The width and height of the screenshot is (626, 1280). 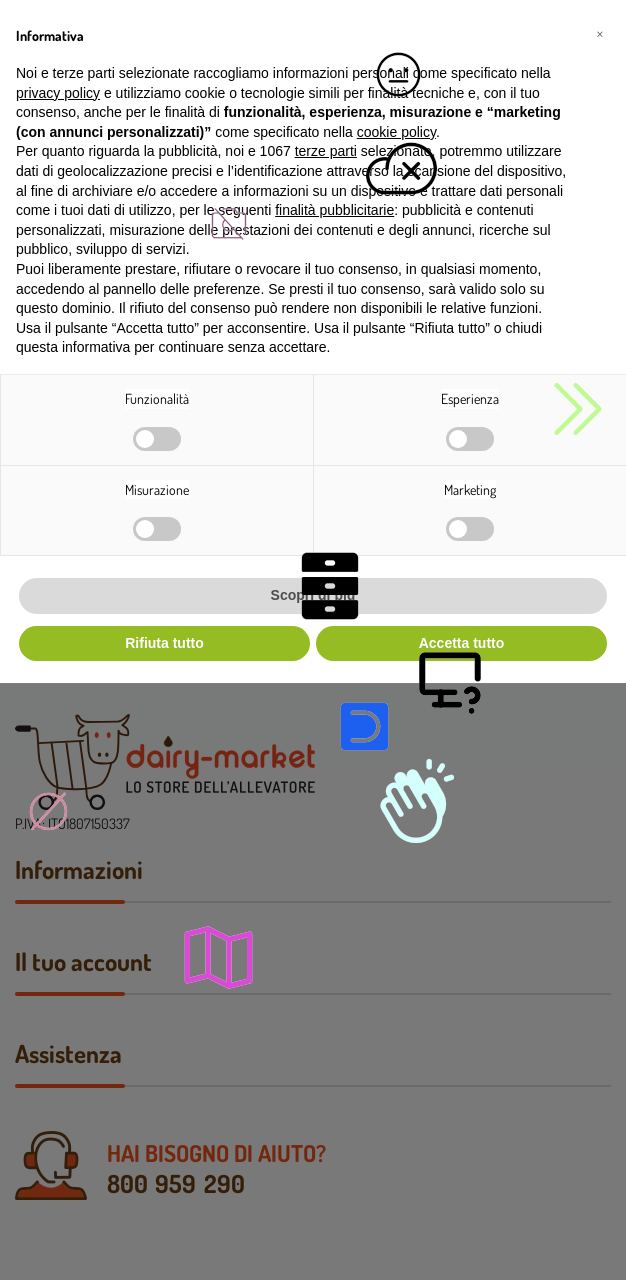 I want to click on rate experience as neutral or average, so click(x=398, y=74).